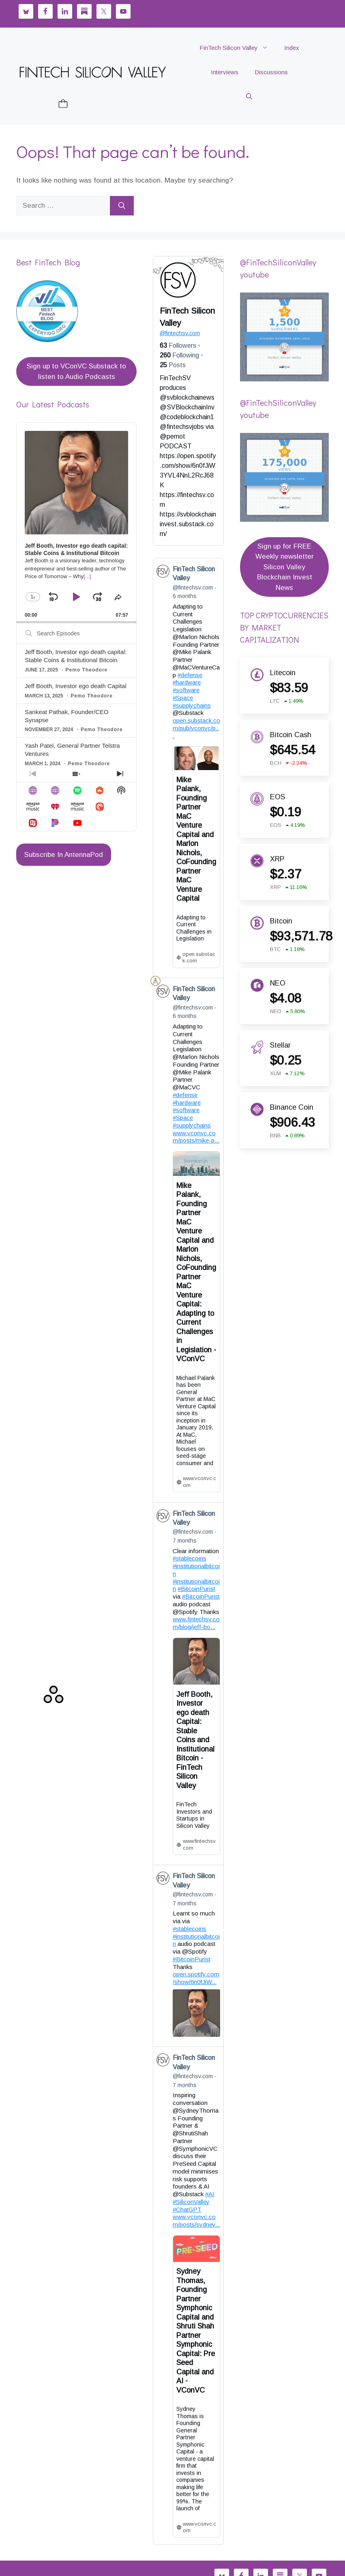  What do you see at coordinates (63, 104) in the screenshot?
I see `view your shopping bag` at bounding box center [63, 104].